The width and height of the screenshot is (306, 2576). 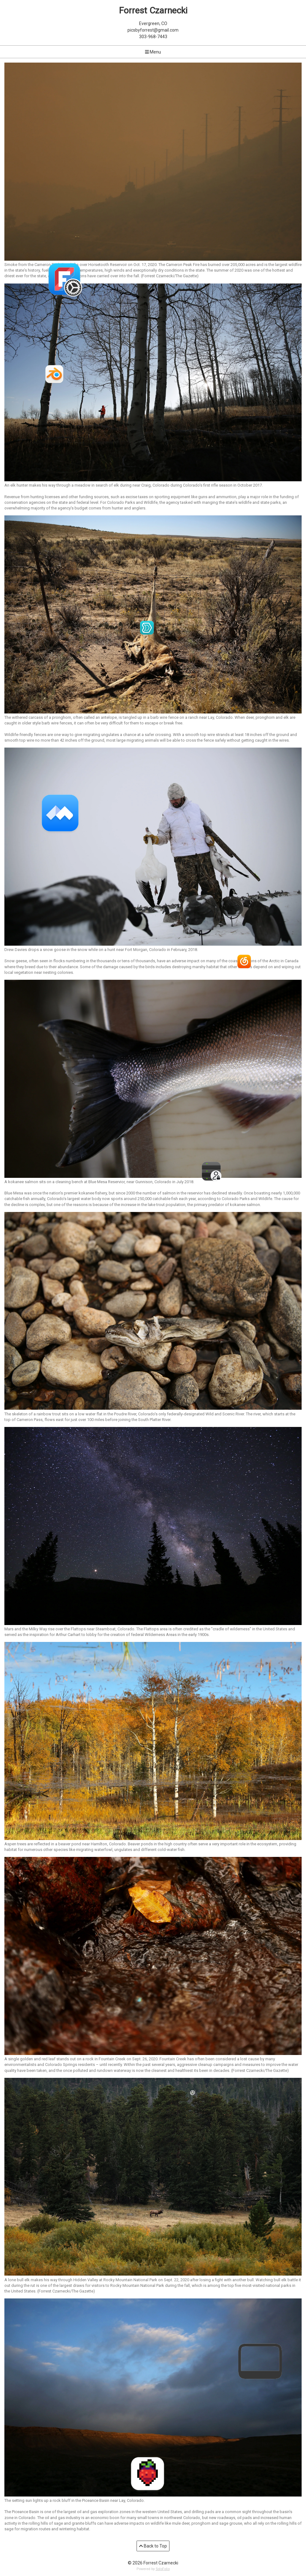 I want to click on open the software update manager, so click(x=192, y=2093).